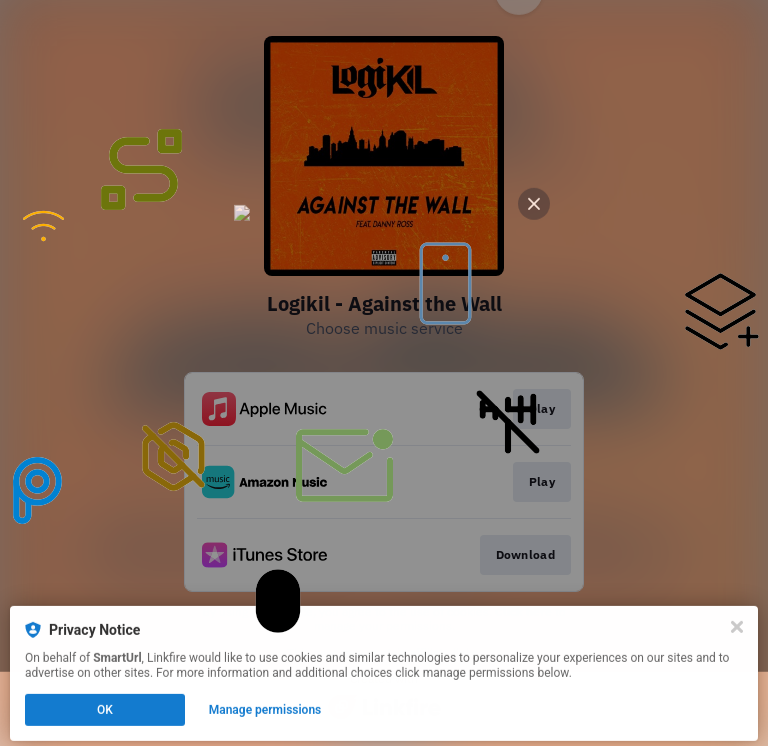  Describe the element at coordinates (278, 601) in the screenshot. I see `access medication or pharmacy features` at that location.